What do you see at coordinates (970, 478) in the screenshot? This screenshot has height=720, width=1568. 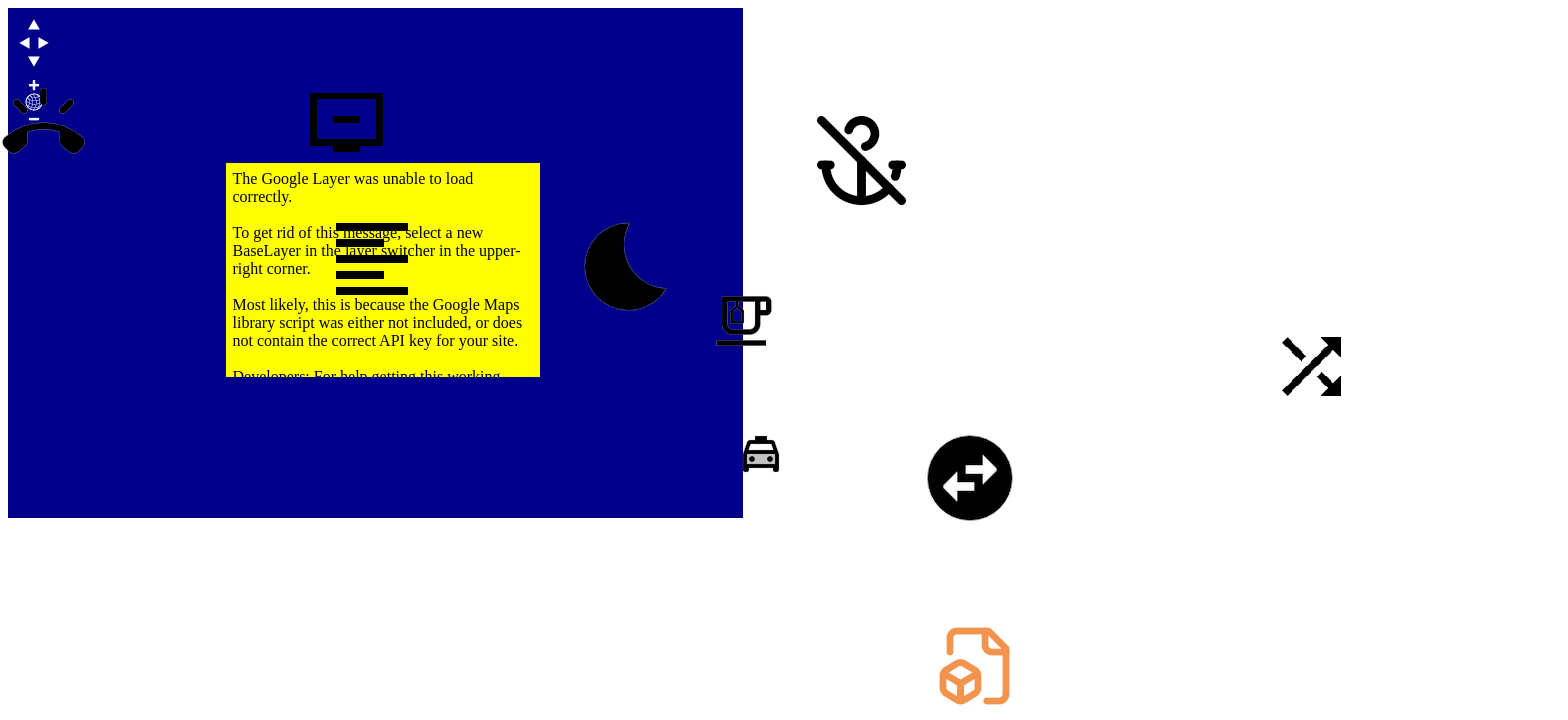 I see `swap or exchange items horizontally` at bounding box center [970, 478].